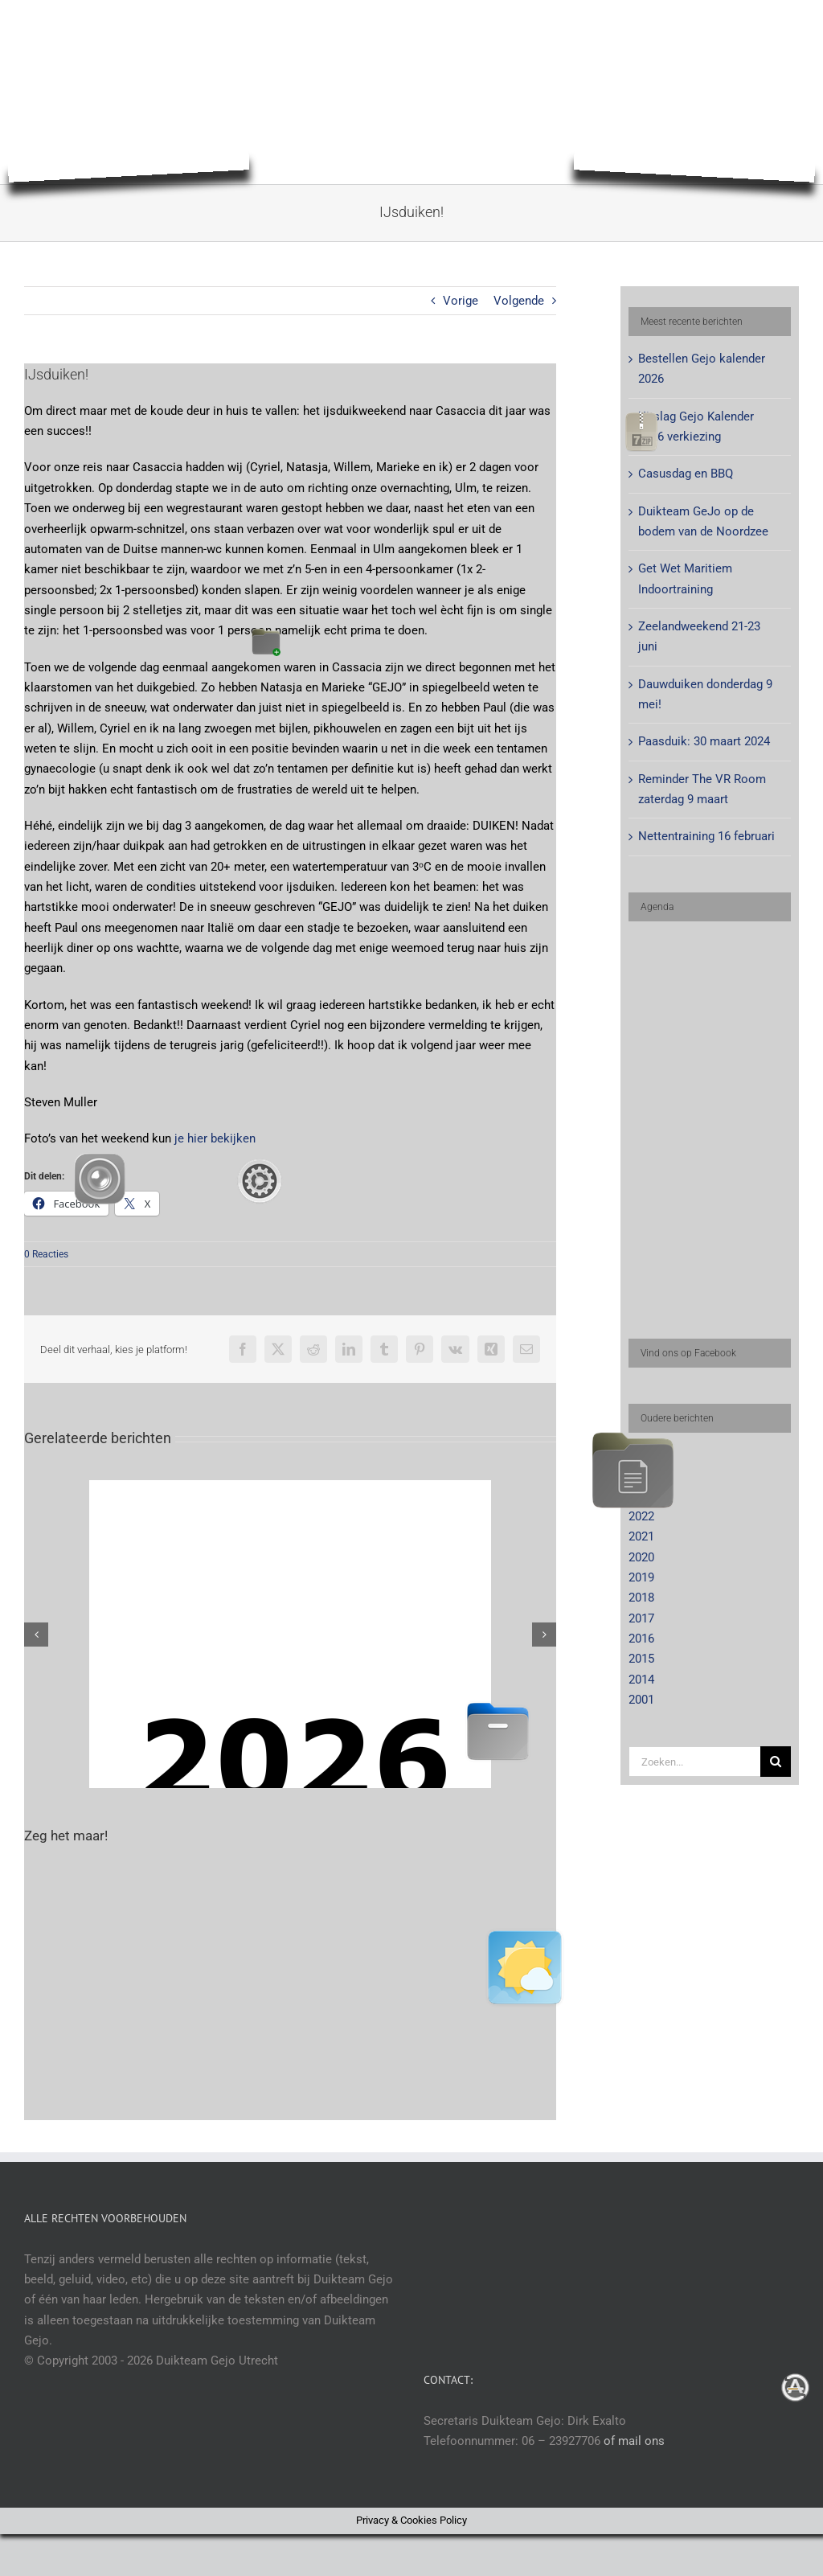 The width and height of the screenshot is (823, 2576). Describe the element at coordinates (260, 1181) in the screenshot. I see `open system settings` at that location.